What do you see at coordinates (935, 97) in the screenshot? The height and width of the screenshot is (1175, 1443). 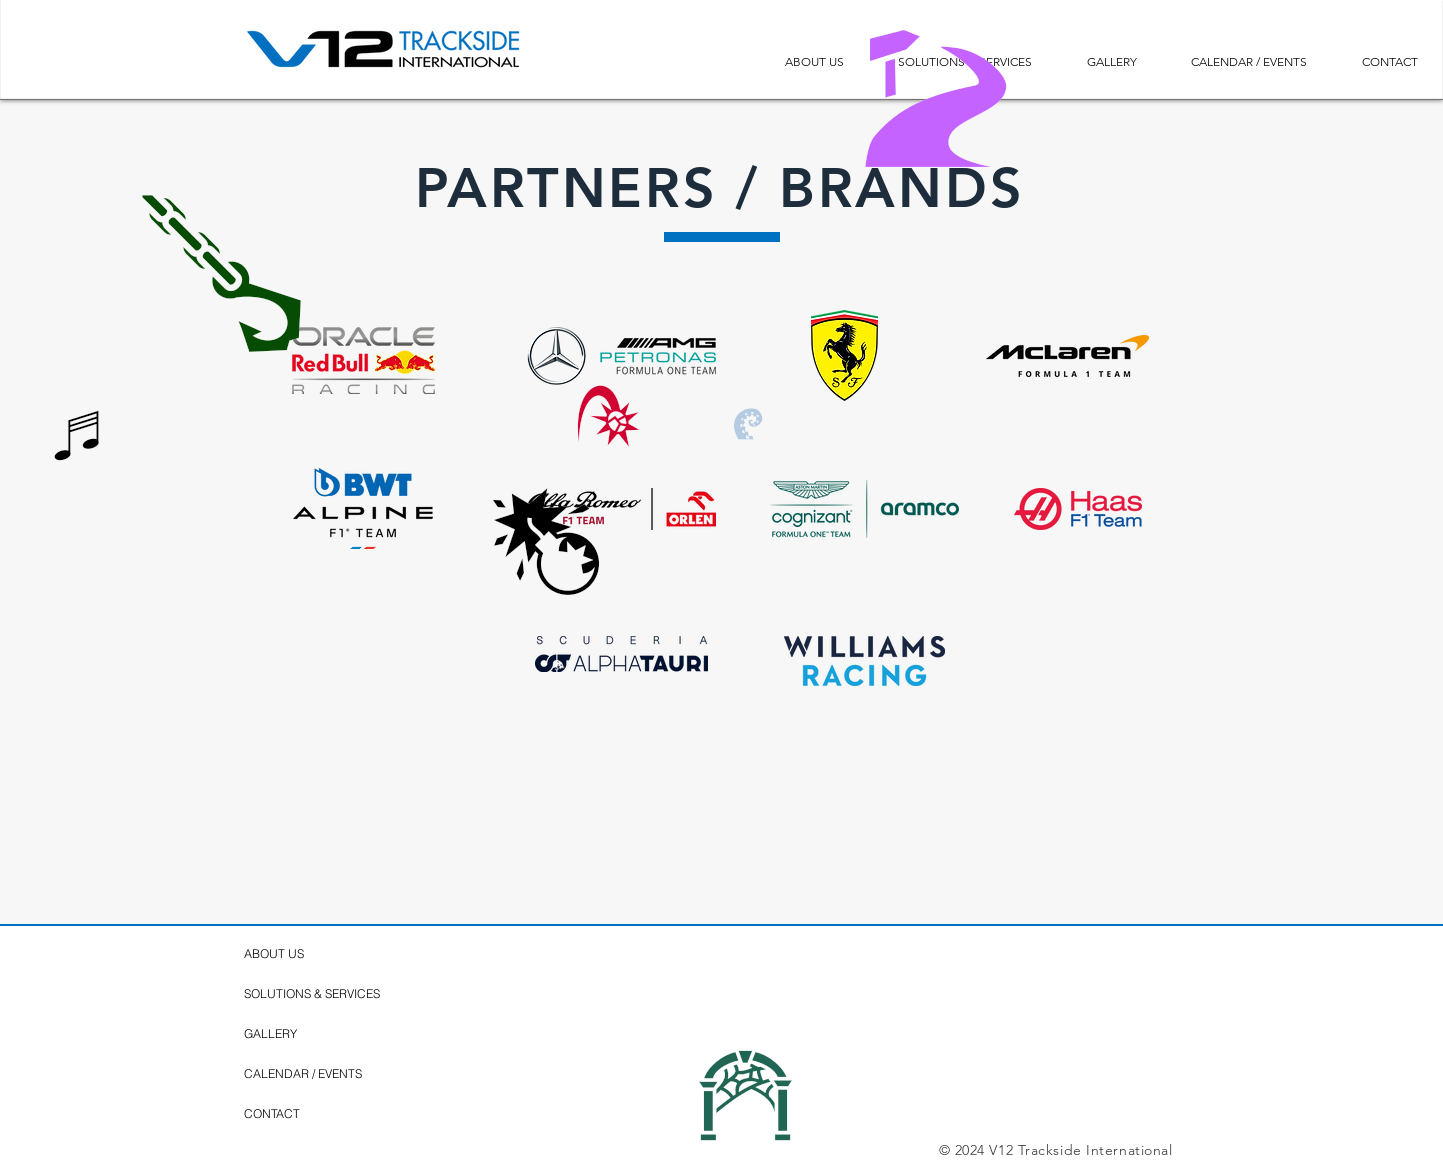 I see `view hiking or walking trail routes` at bounding box center [935, 97].